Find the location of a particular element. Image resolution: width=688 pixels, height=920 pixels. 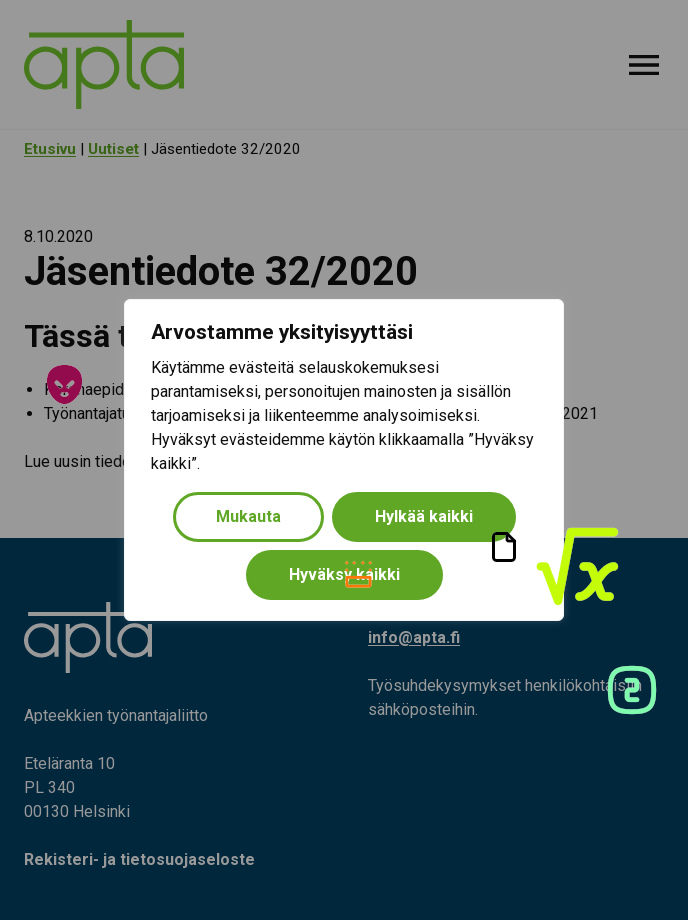

access sci-fi or space-themed content is located at coordinates (64, 384).